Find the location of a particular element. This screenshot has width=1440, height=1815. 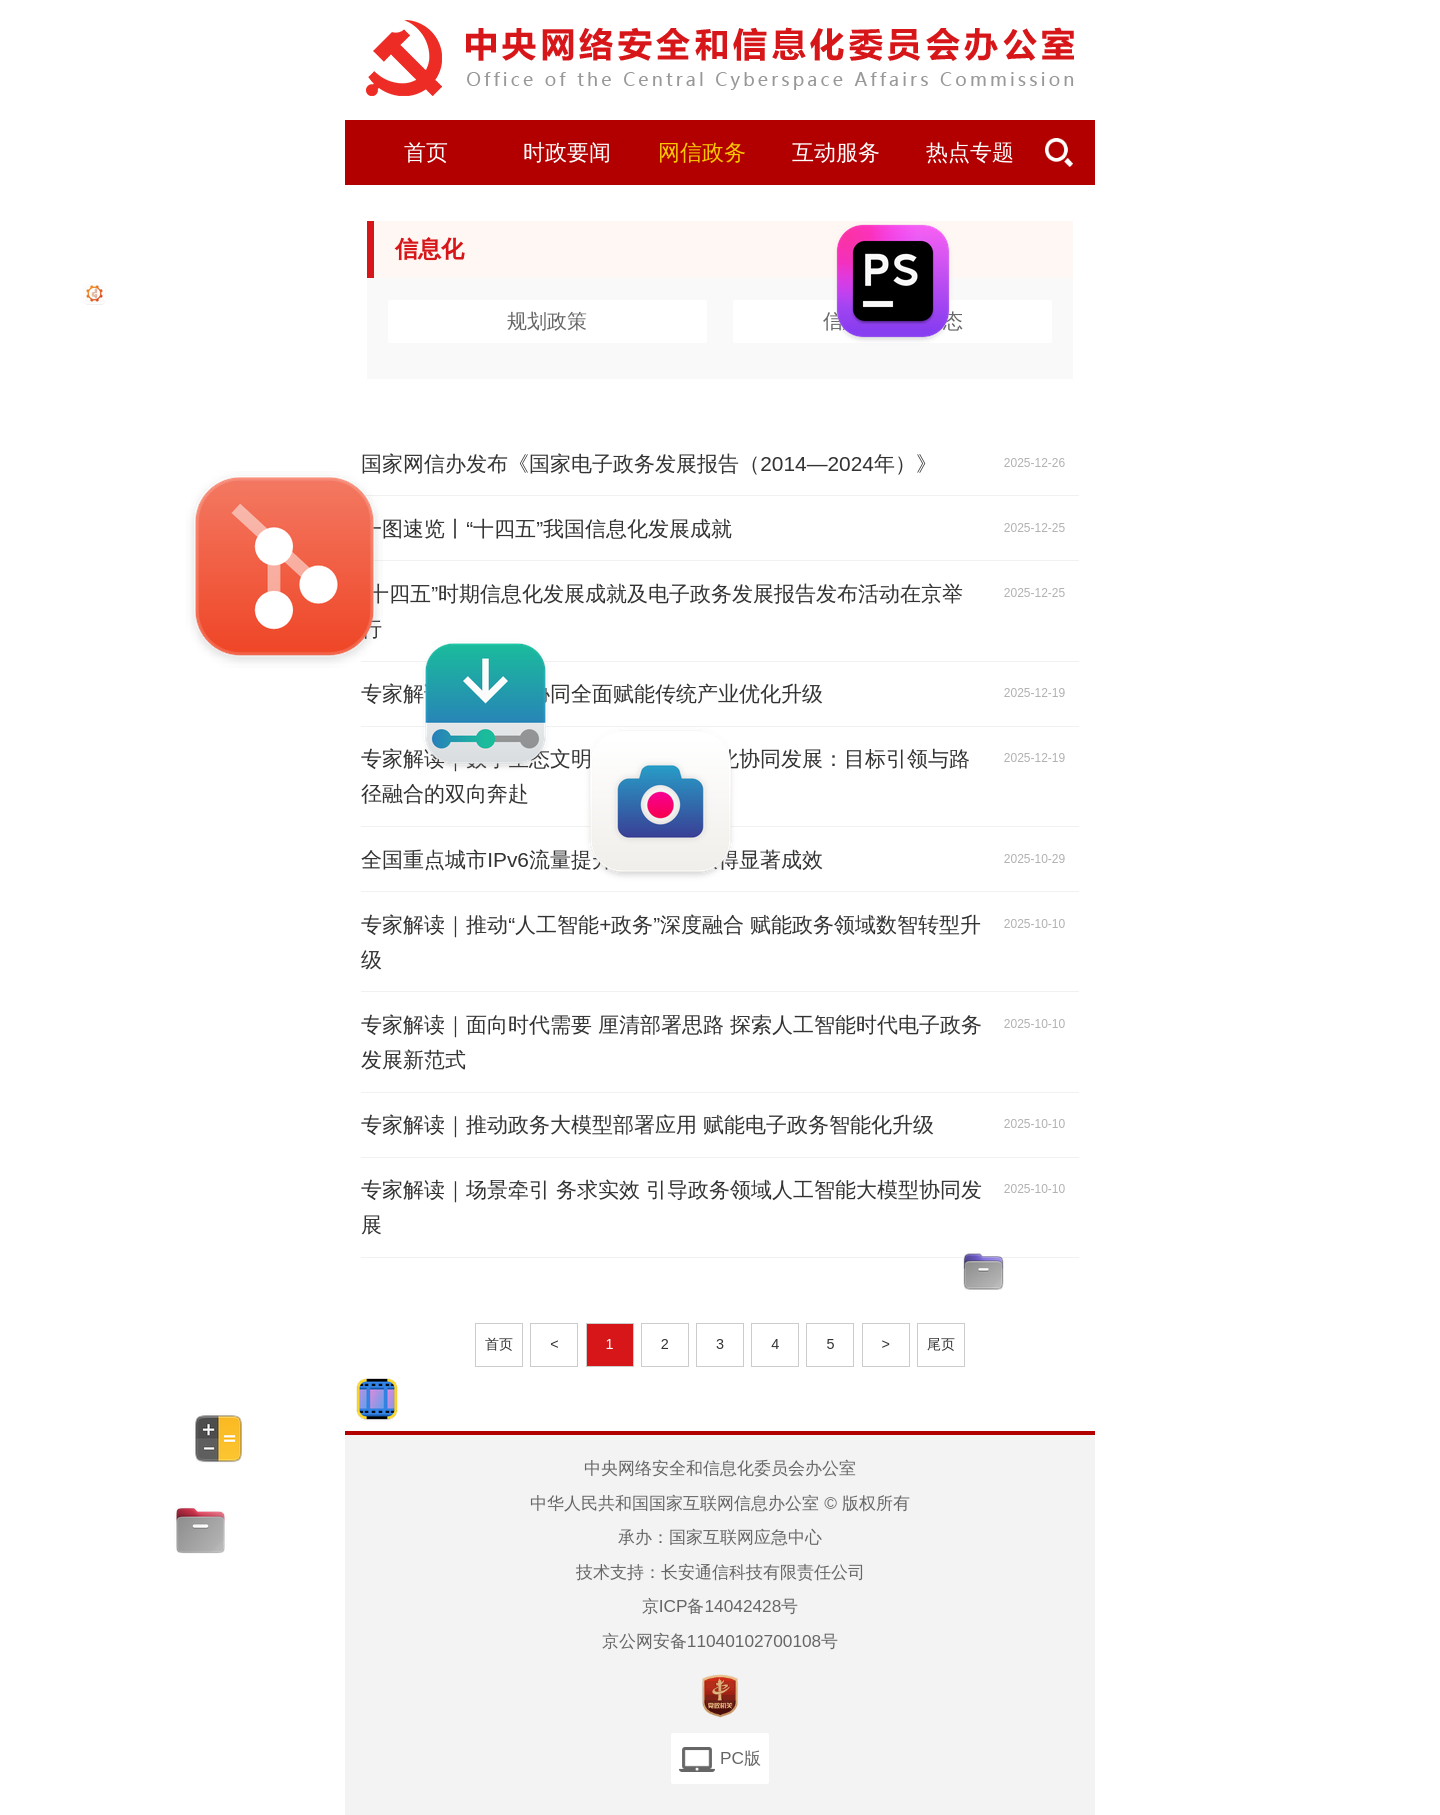

open btrfs assistant for managing btrfs filesystem snapshots is located at coordinates (94, 293).